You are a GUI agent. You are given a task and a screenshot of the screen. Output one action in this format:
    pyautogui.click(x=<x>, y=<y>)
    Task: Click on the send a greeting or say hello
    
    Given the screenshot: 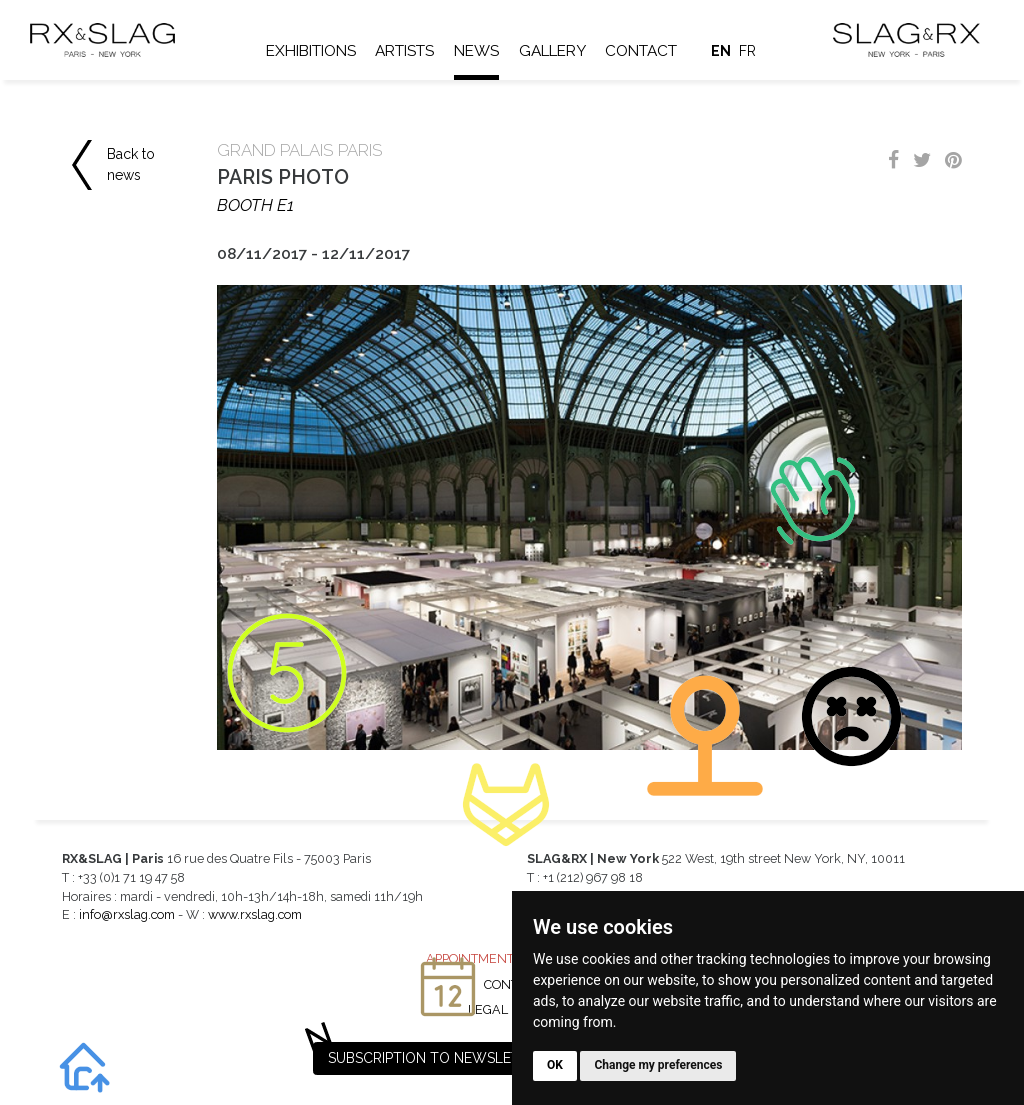 What is the action you would take?
    pyautogui.click(x=813, y=499)
    